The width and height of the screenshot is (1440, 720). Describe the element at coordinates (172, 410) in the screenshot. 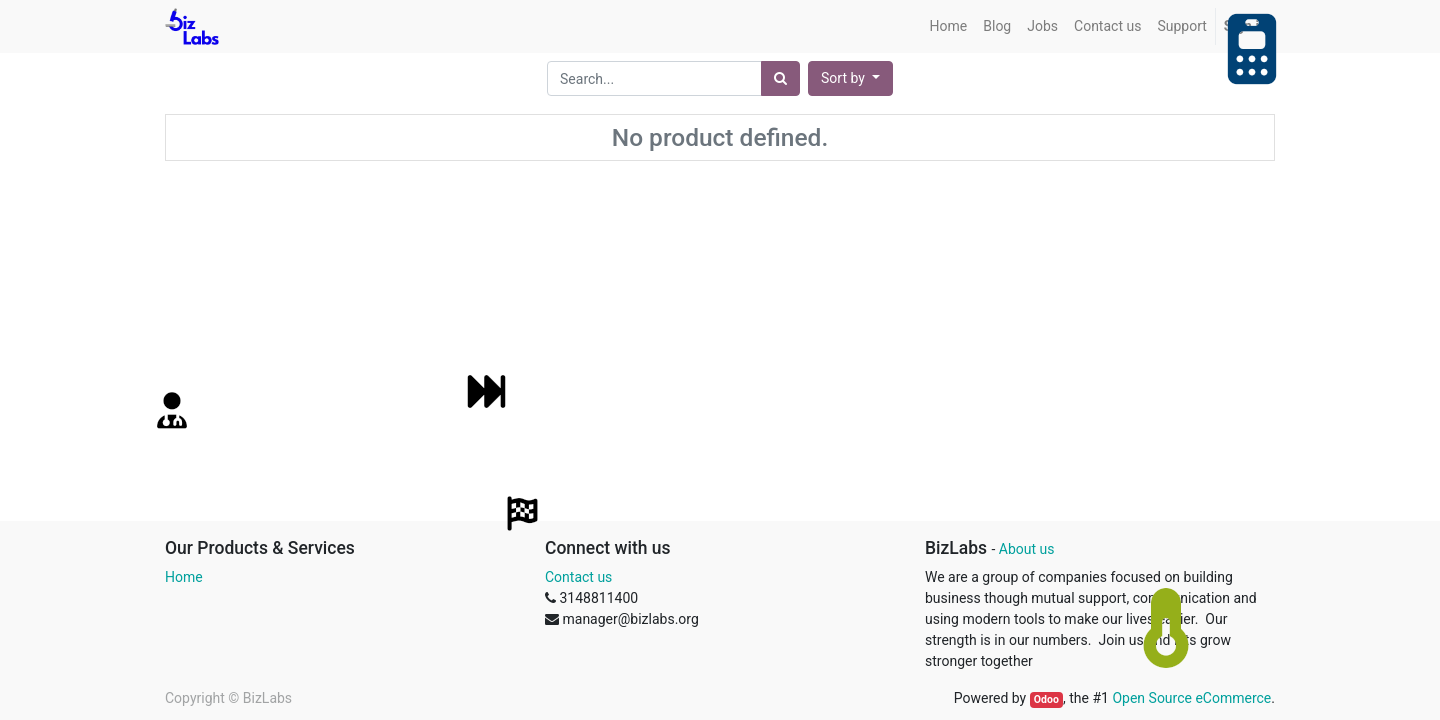

I see `view doctor or medical professional profile` at that location.